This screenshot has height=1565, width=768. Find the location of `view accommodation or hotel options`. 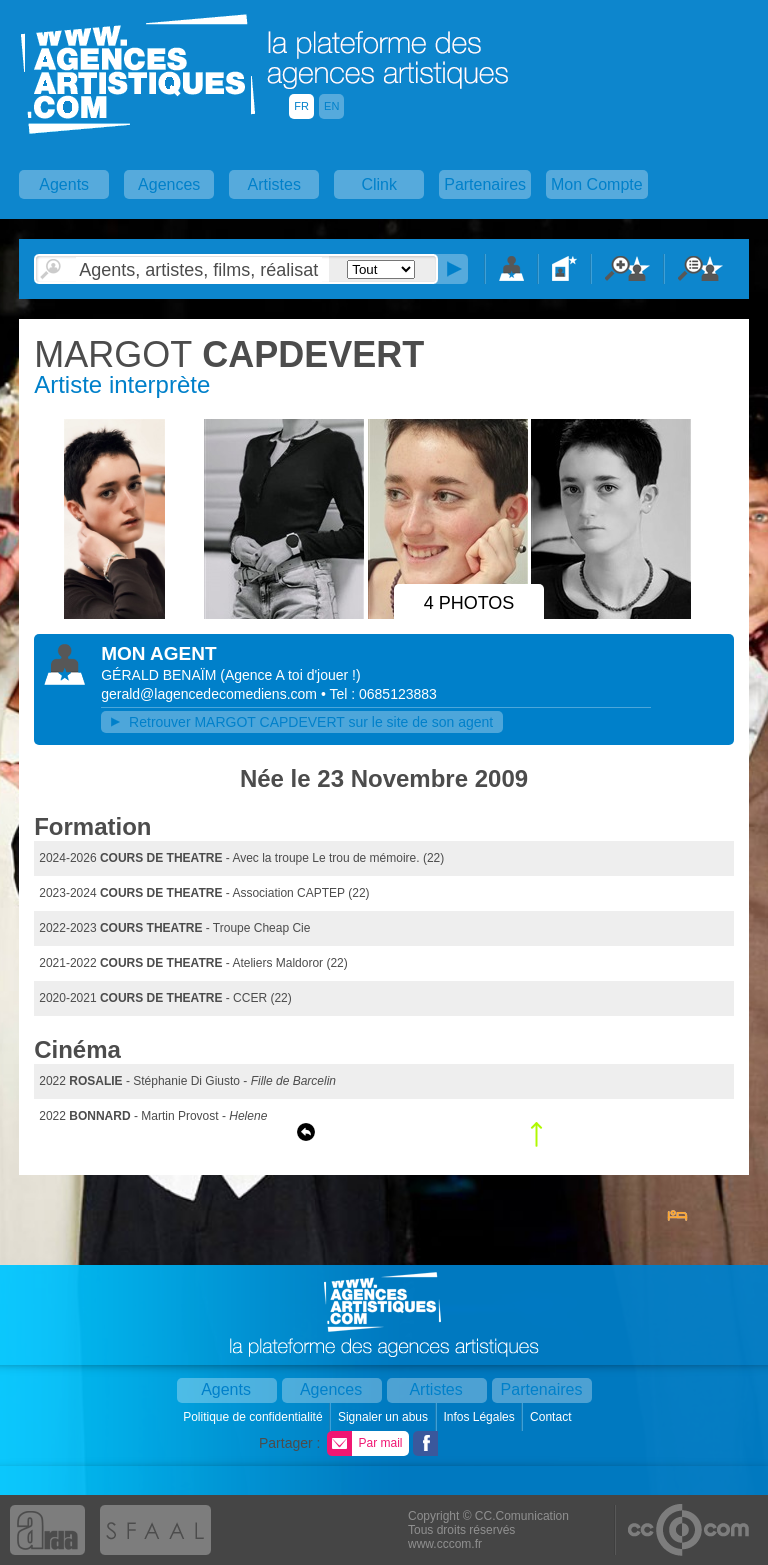

view accommodation or hotel options is located at coordinates (677, 1215).